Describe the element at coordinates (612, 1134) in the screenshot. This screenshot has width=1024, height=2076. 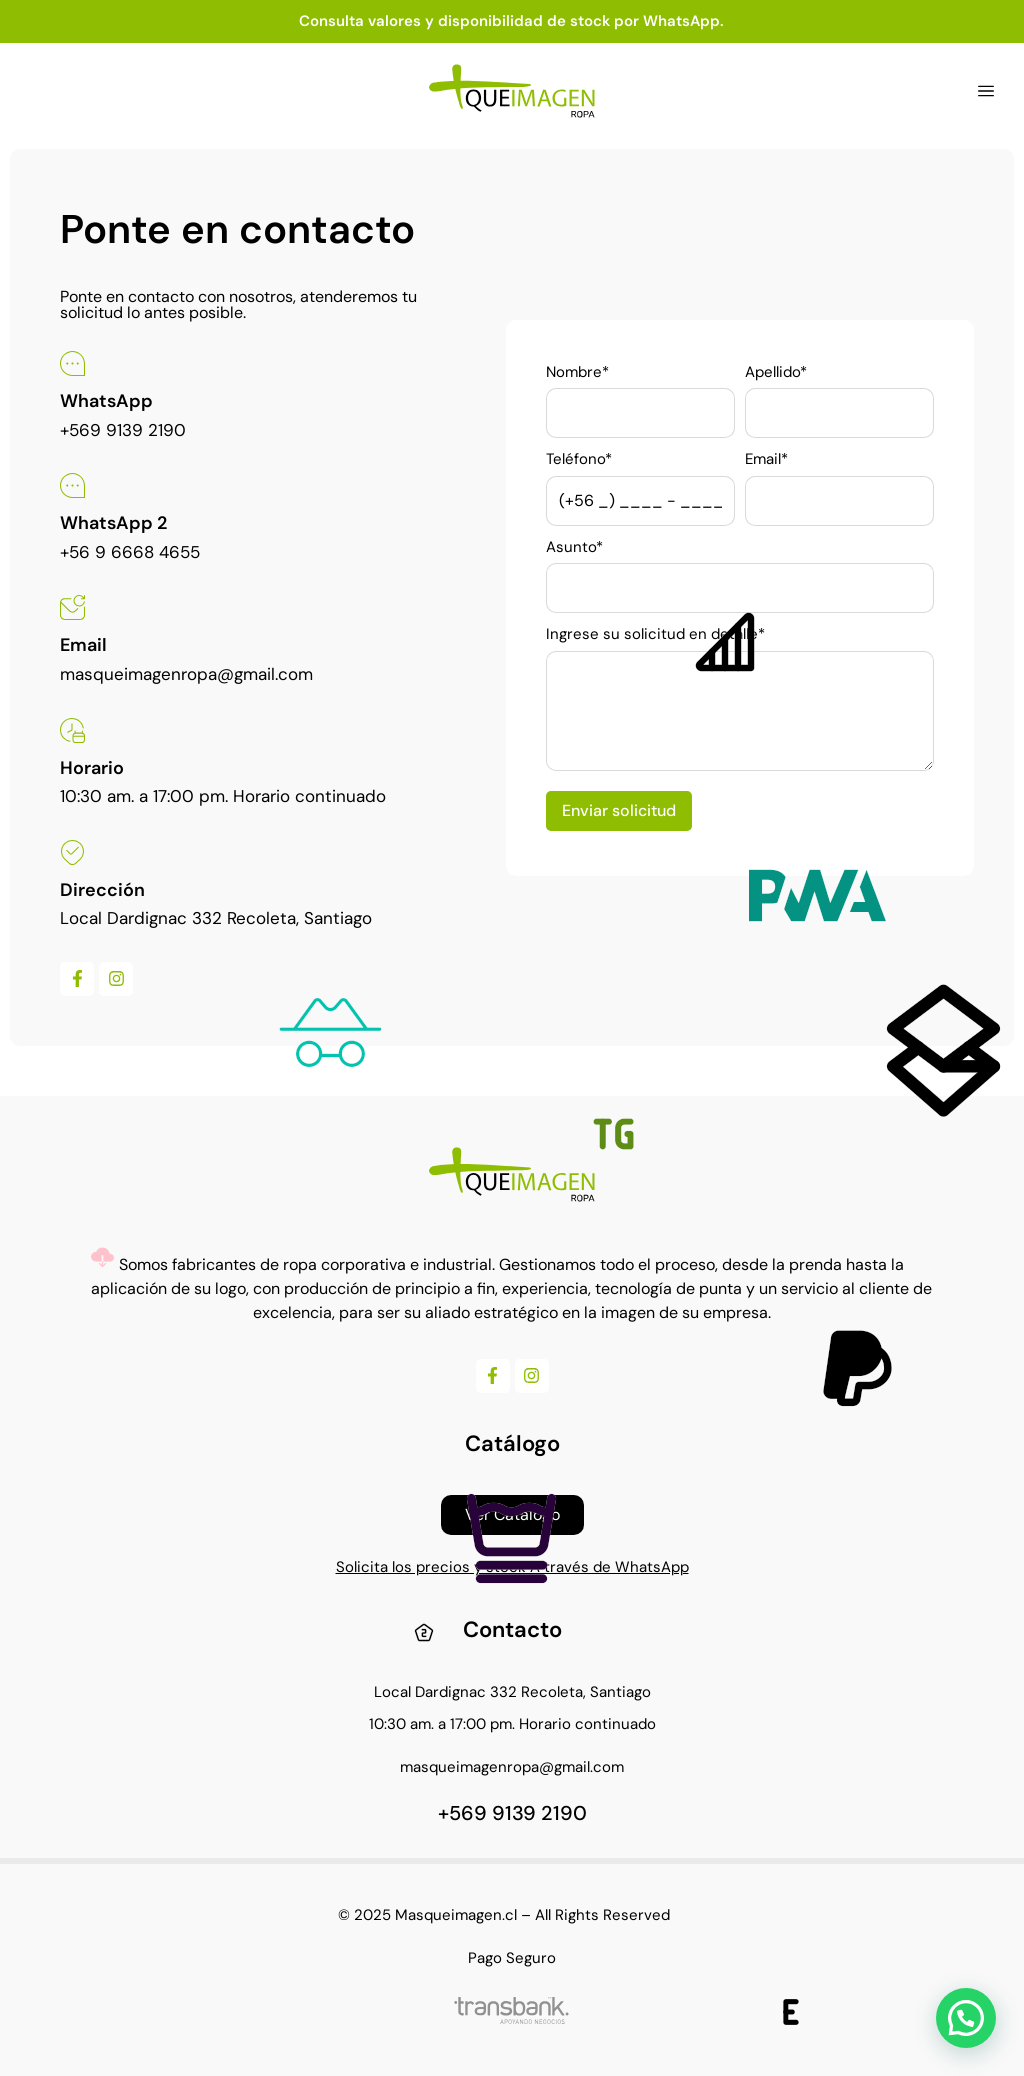
I see `tangent function in a math or calculator app` at that location.